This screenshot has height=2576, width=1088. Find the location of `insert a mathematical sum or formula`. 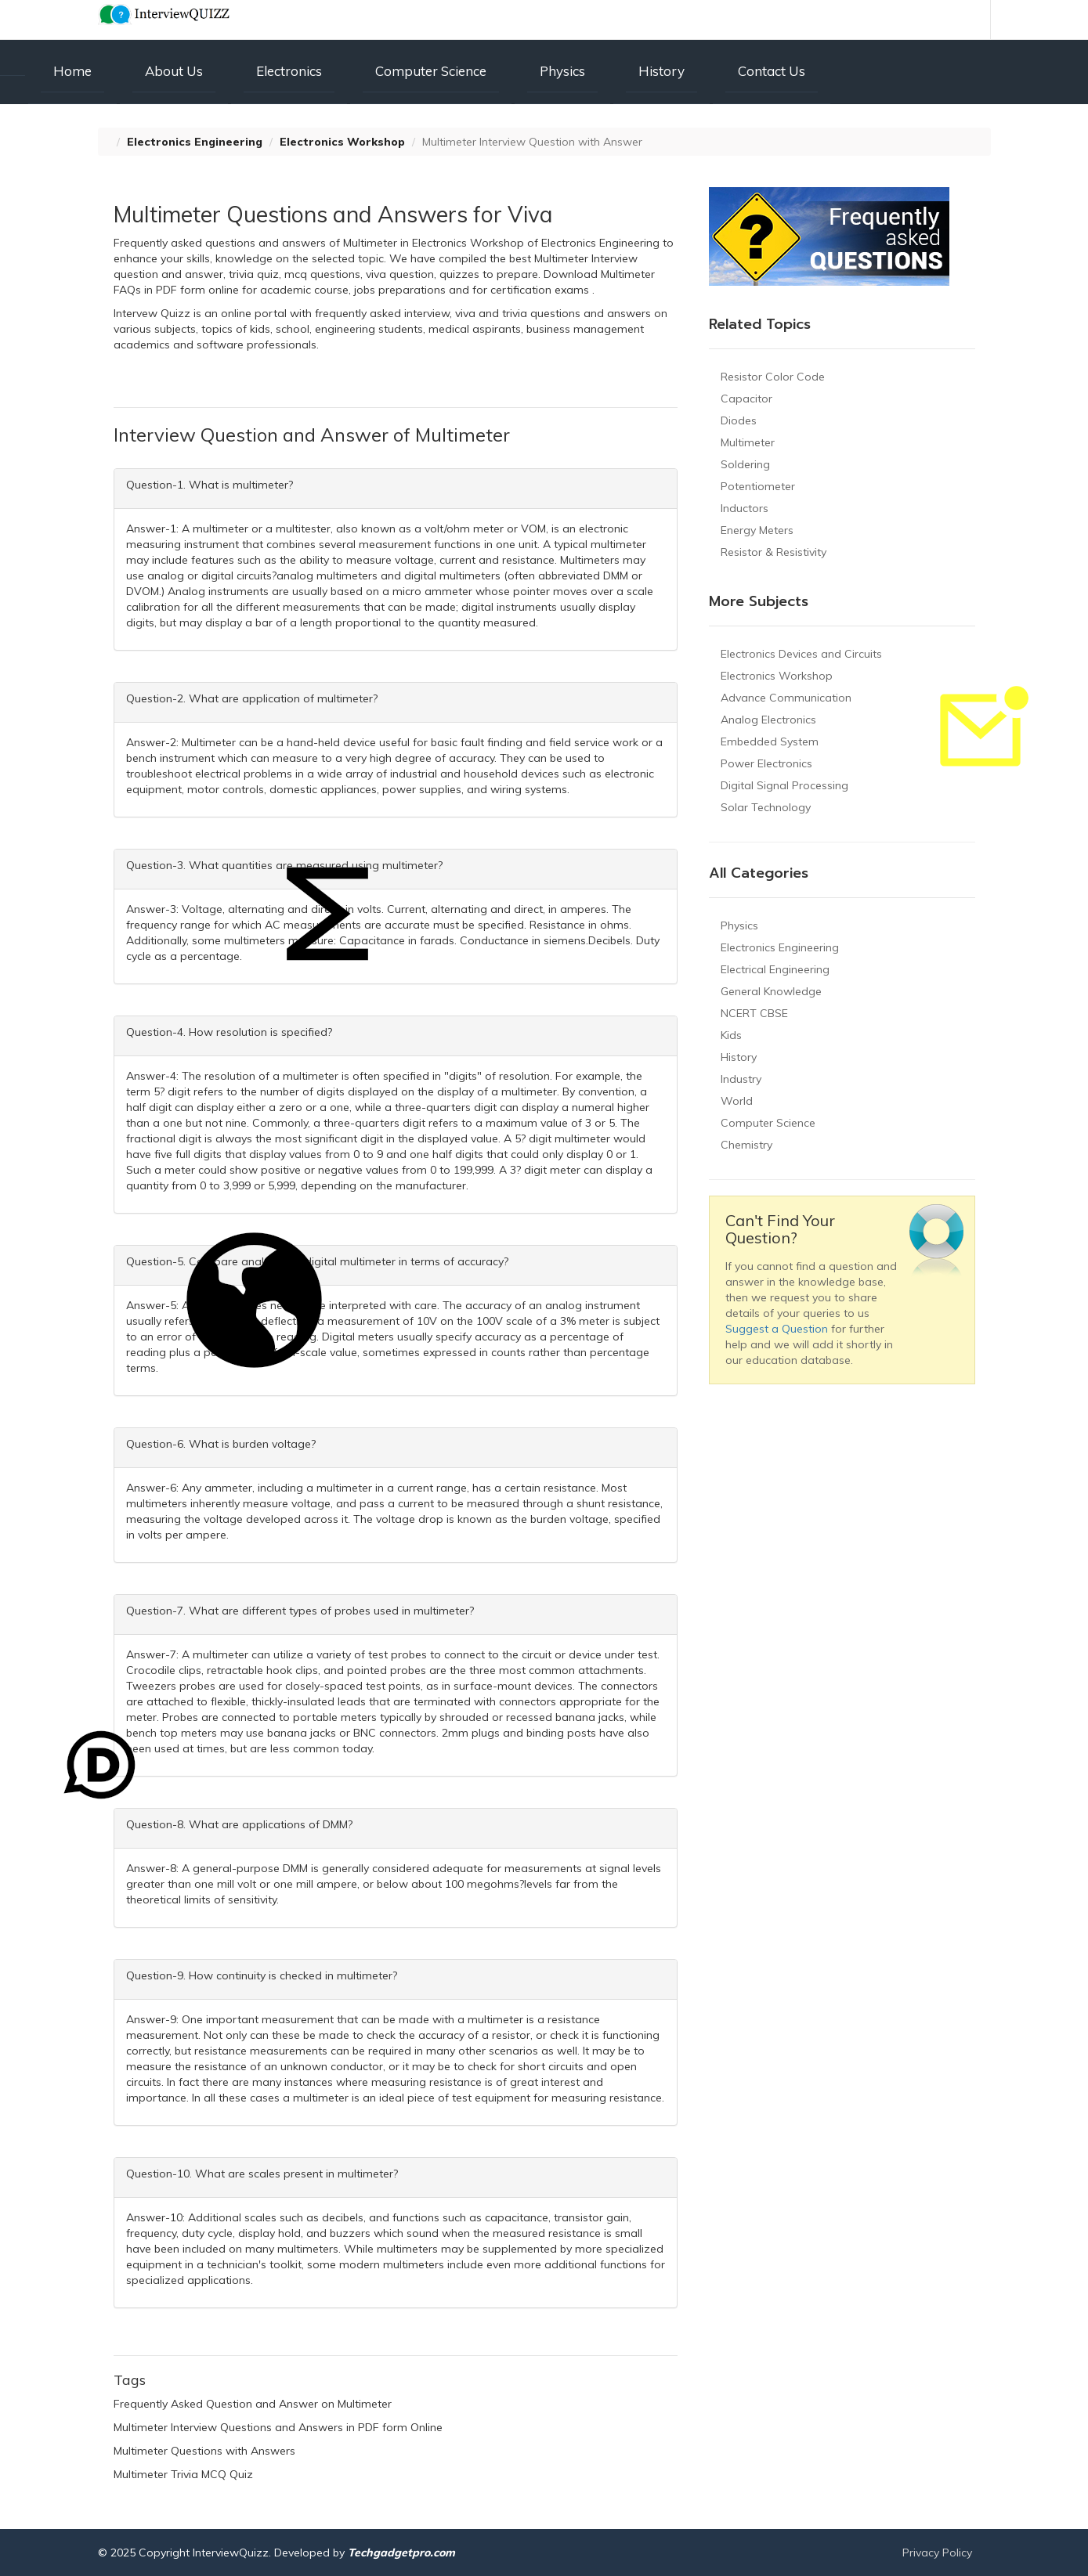

insert a mathematical sum or formula is located at coordinates (327, 914).